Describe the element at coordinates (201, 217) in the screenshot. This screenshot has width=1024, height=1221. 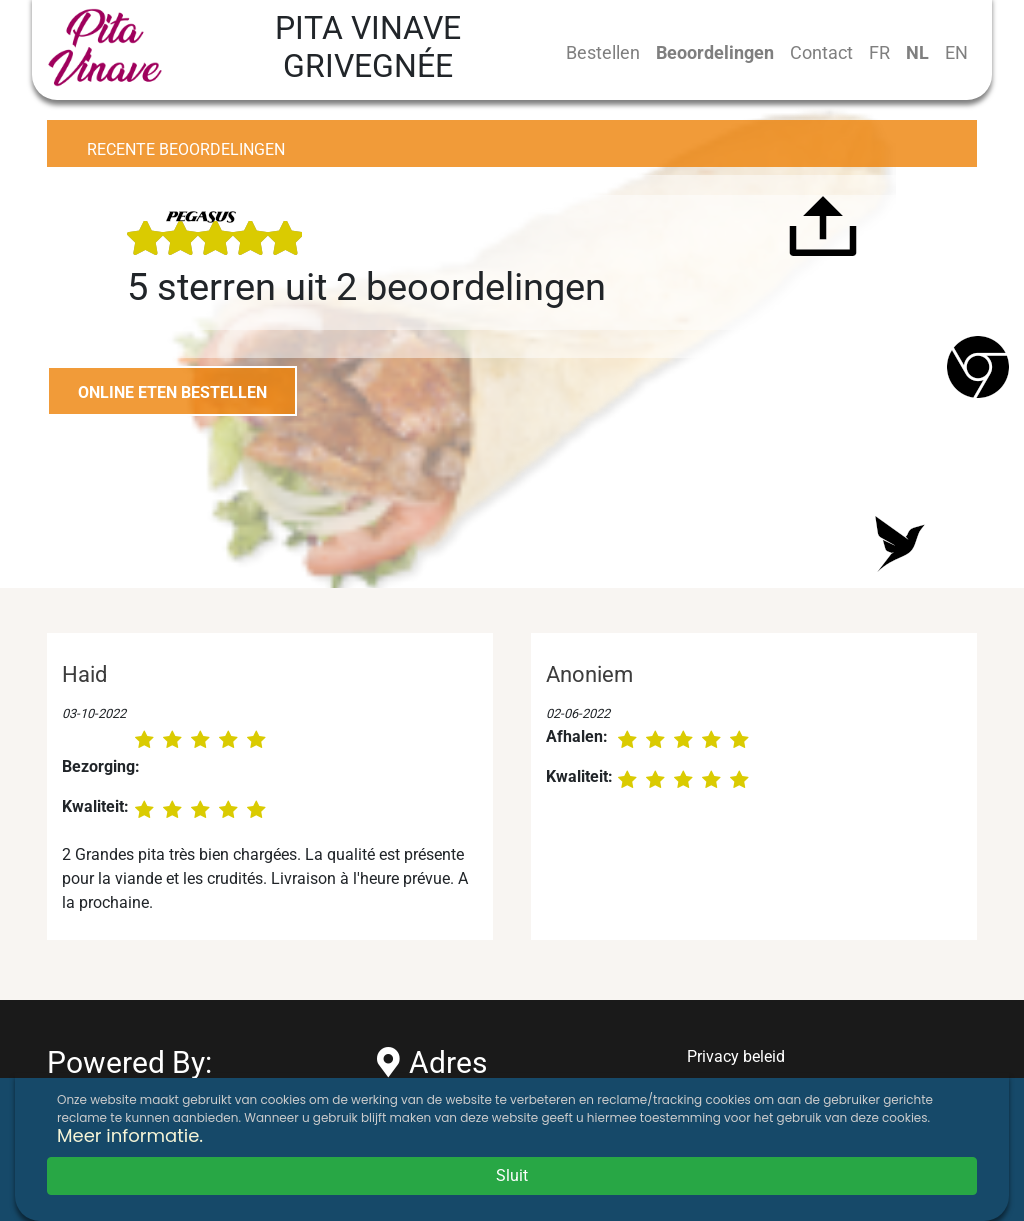
I see `Pegasus Airlines logo` at that location.